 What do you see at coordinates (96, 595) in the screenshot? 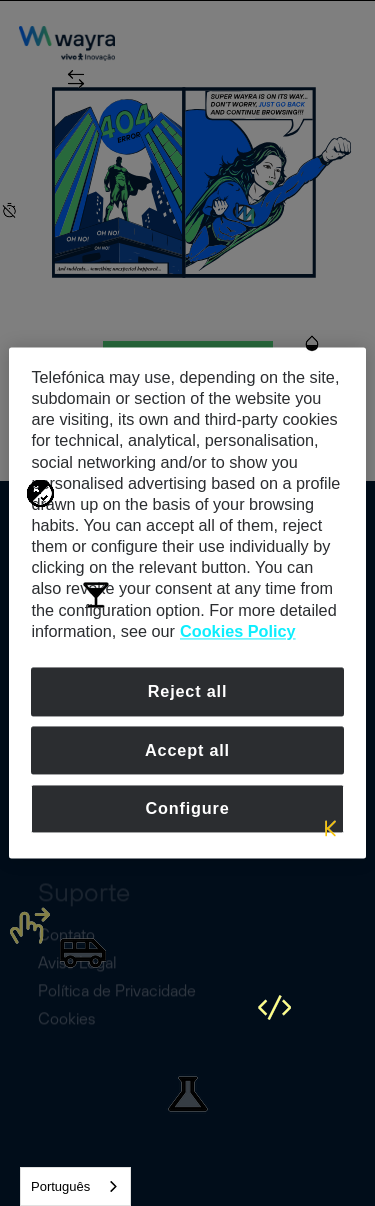
I see `find nearby bars or nightlife` at bounding box center [96, 595].